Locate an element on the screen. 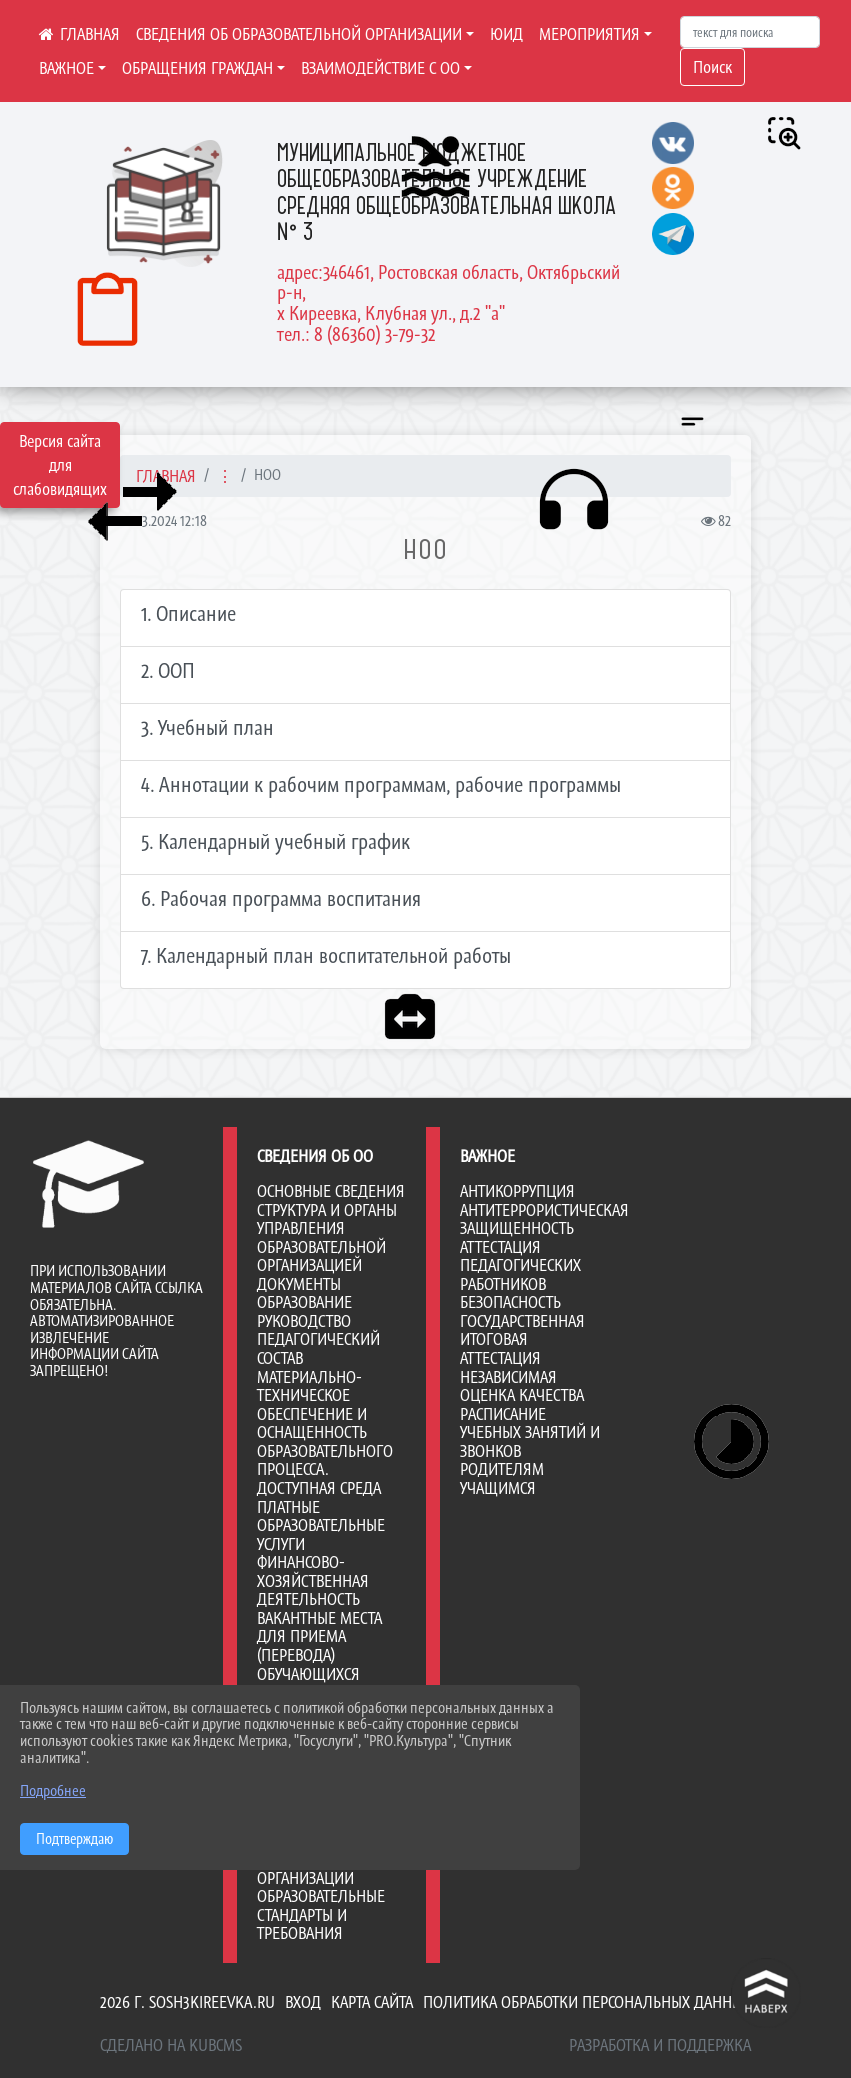  switch between front and rear camera is located at coordinates (410, 1019).